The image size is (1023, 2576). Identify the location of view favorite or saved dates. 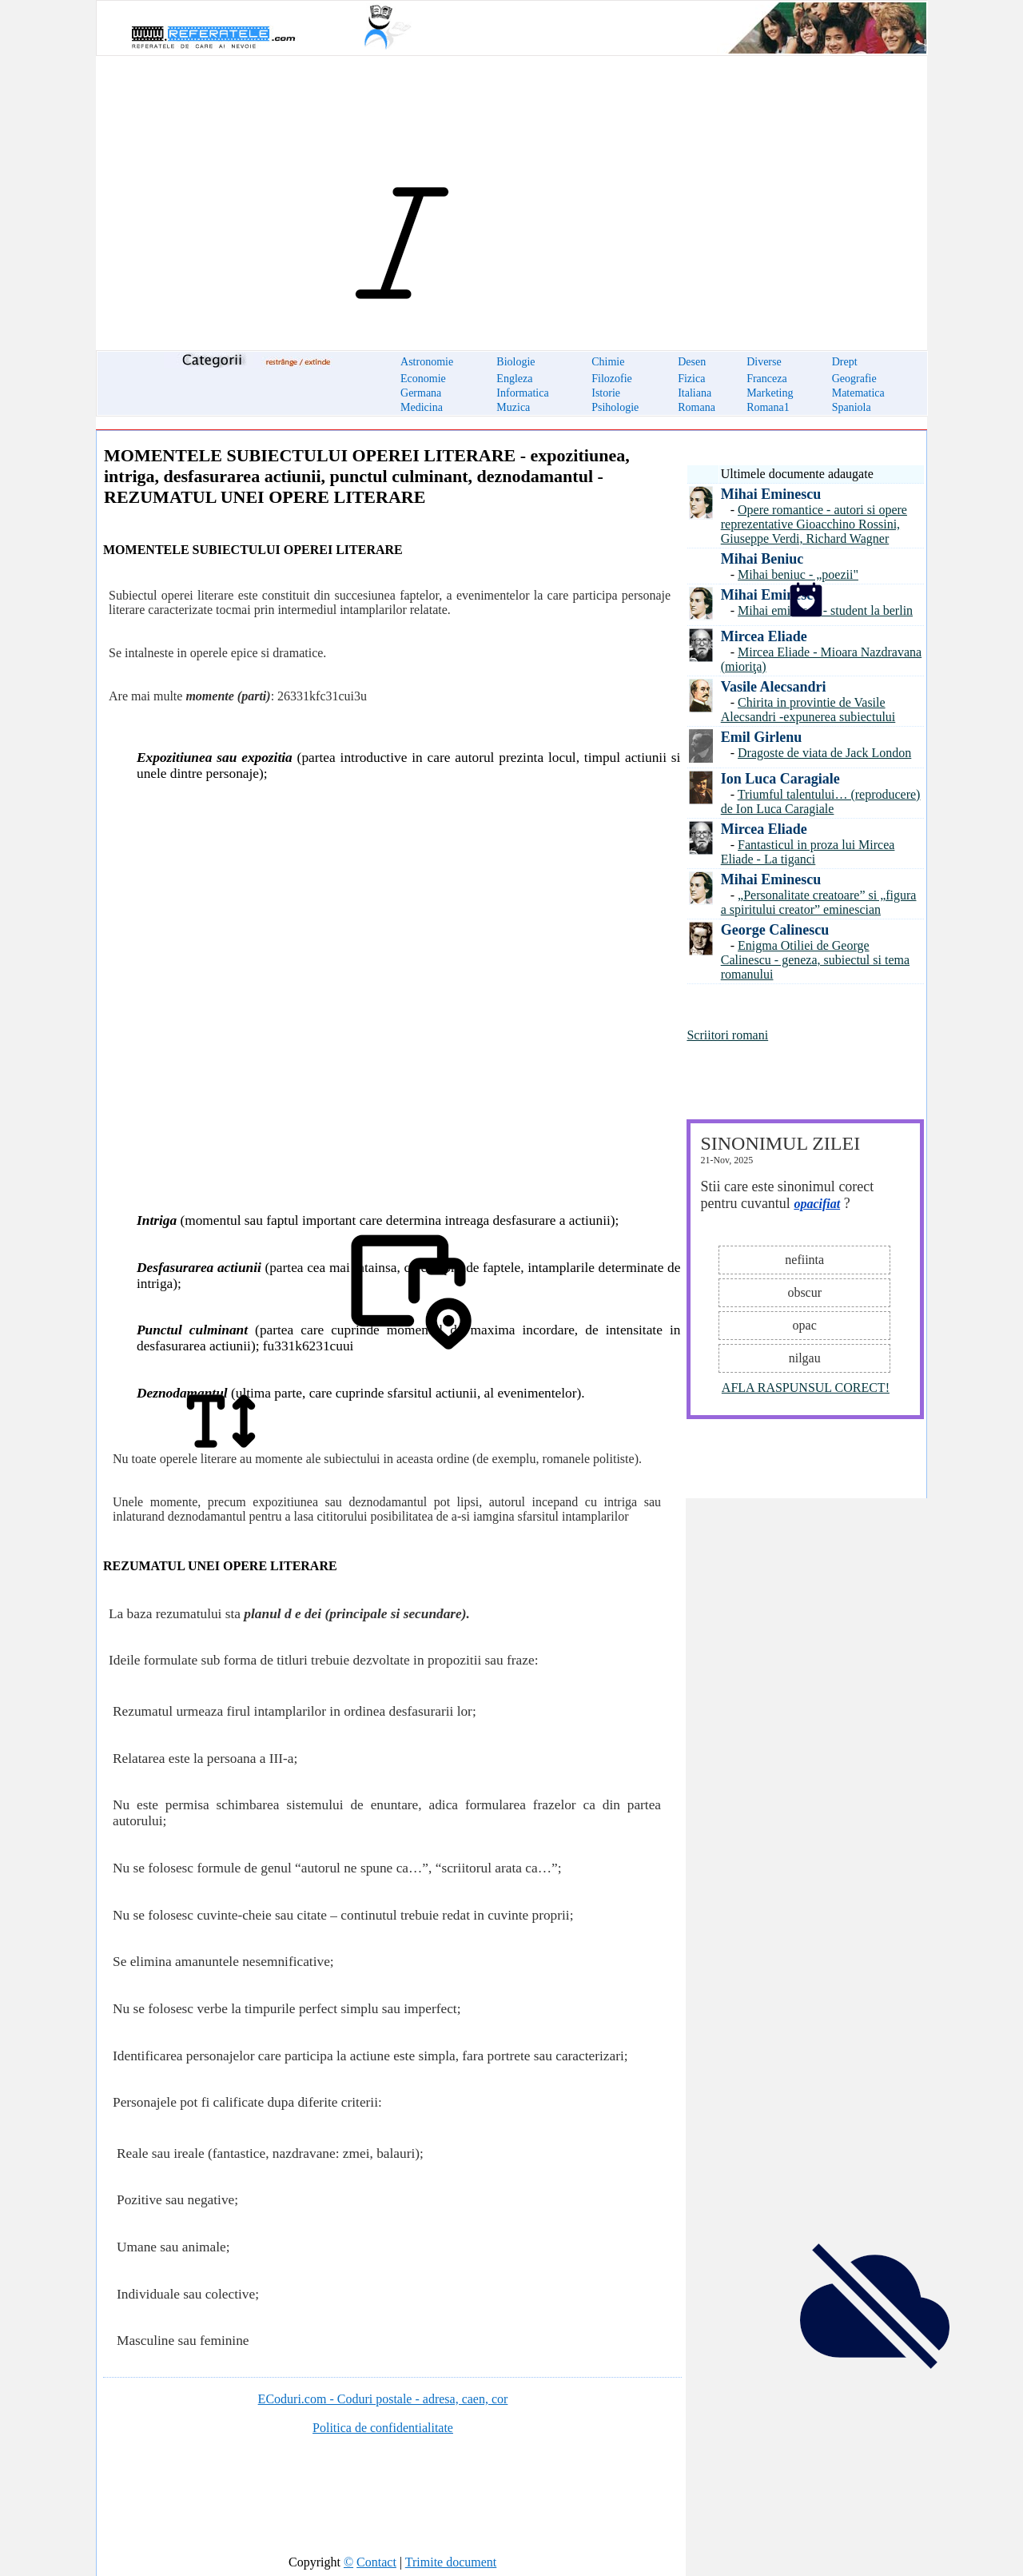
(806, 600).